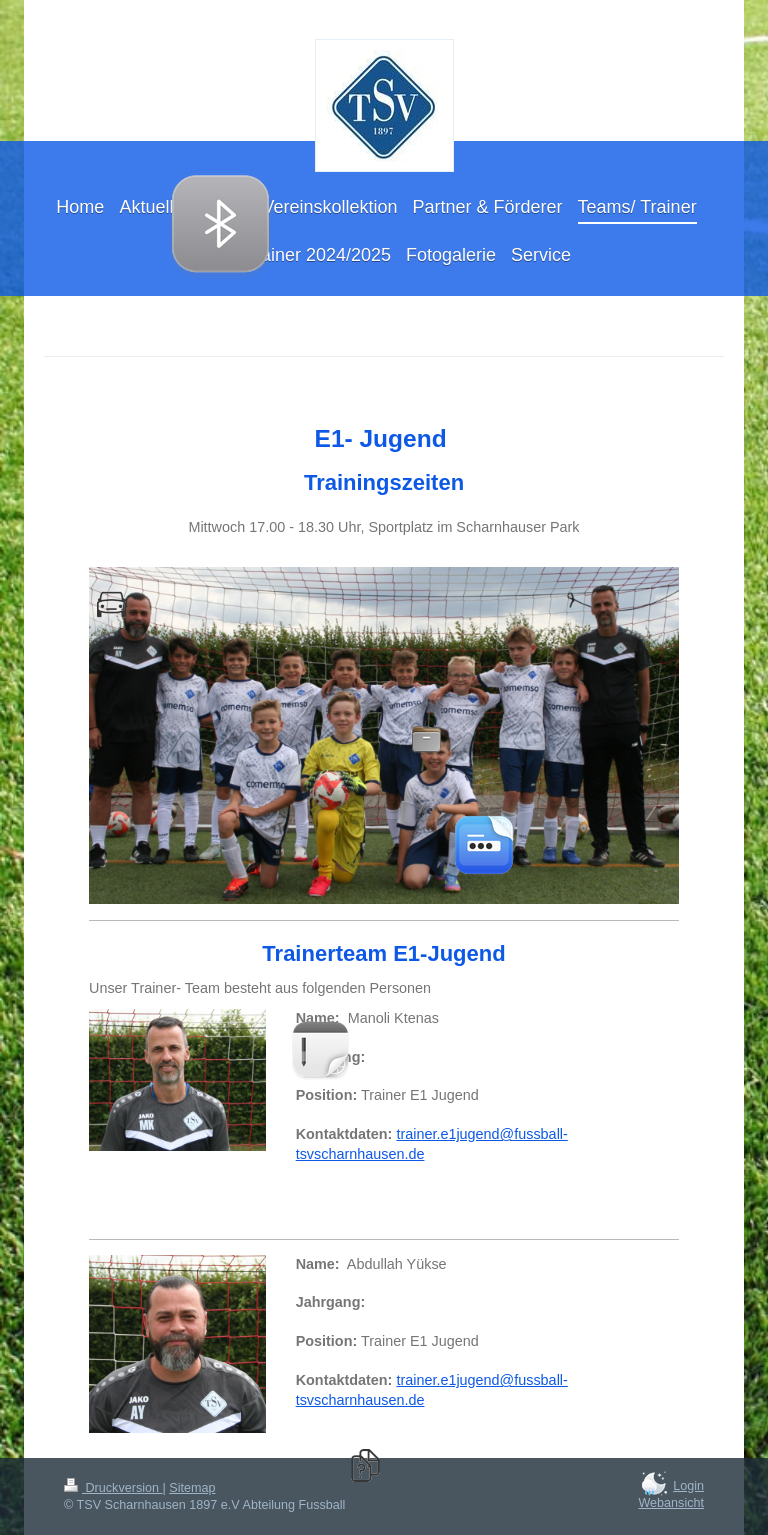  Describe the element at coordinates (484, 845) in the screenshot. I see `open login or authentication app` at that location.